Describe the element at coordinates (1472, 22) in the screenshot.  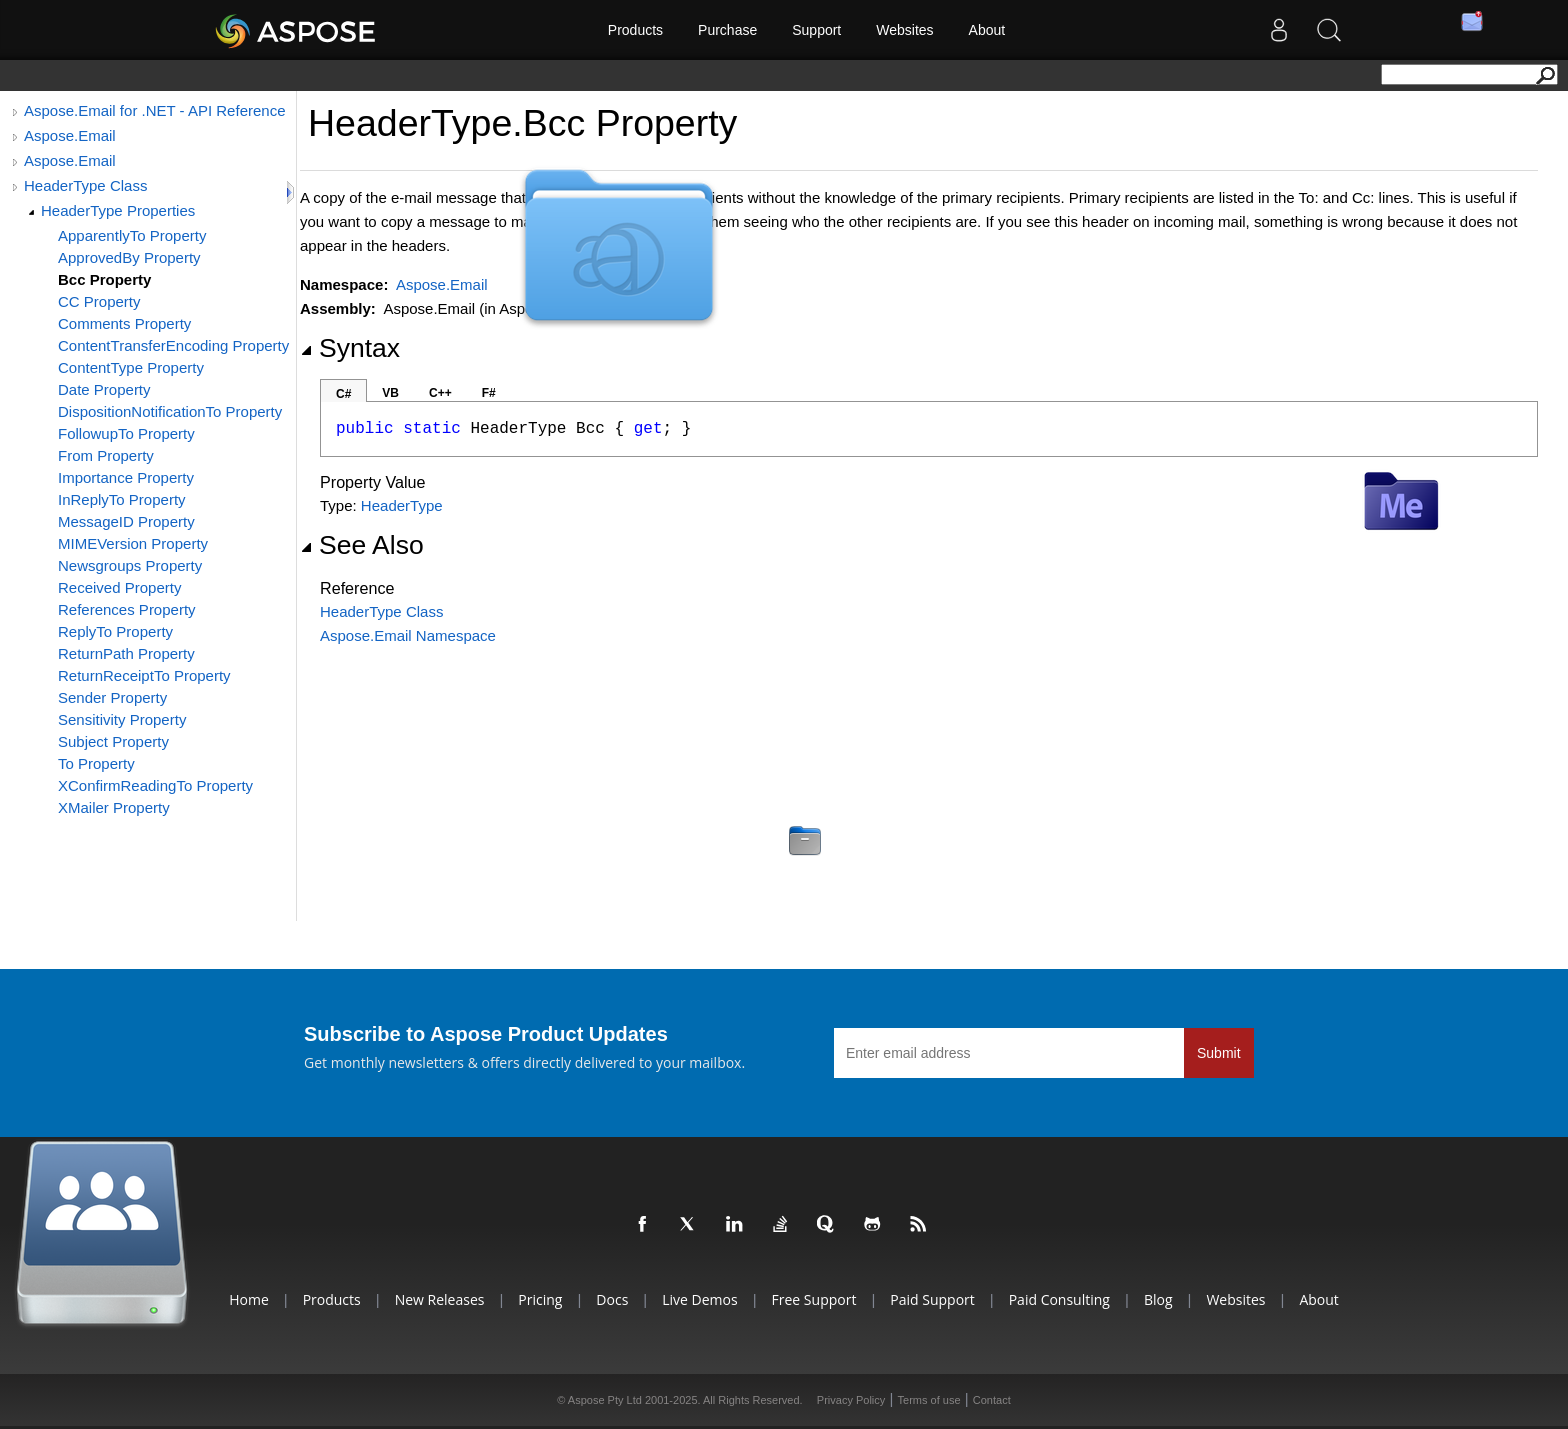
I see `send an email message` at that location.